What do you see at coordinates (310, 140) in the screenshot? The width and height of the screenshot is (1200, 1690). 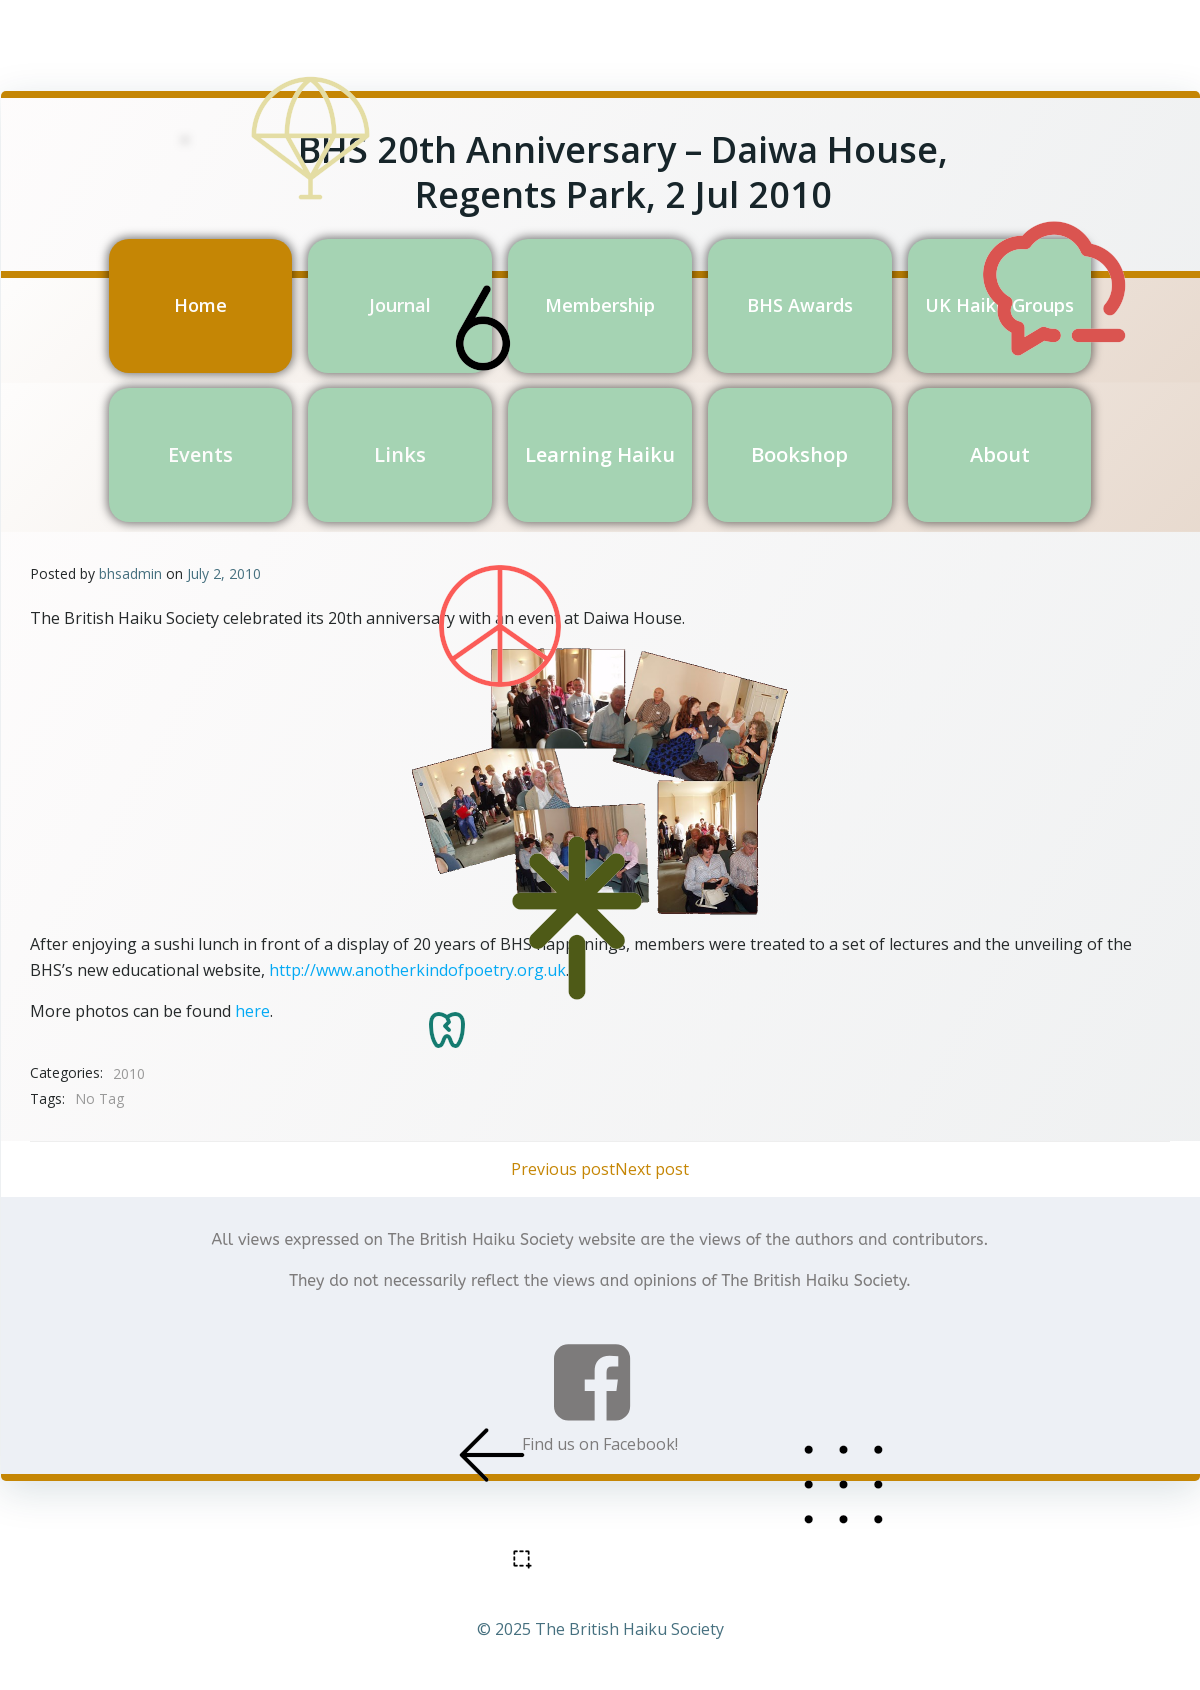 I see `access airdrop or file drop feature` at bounding box center [310, 140].